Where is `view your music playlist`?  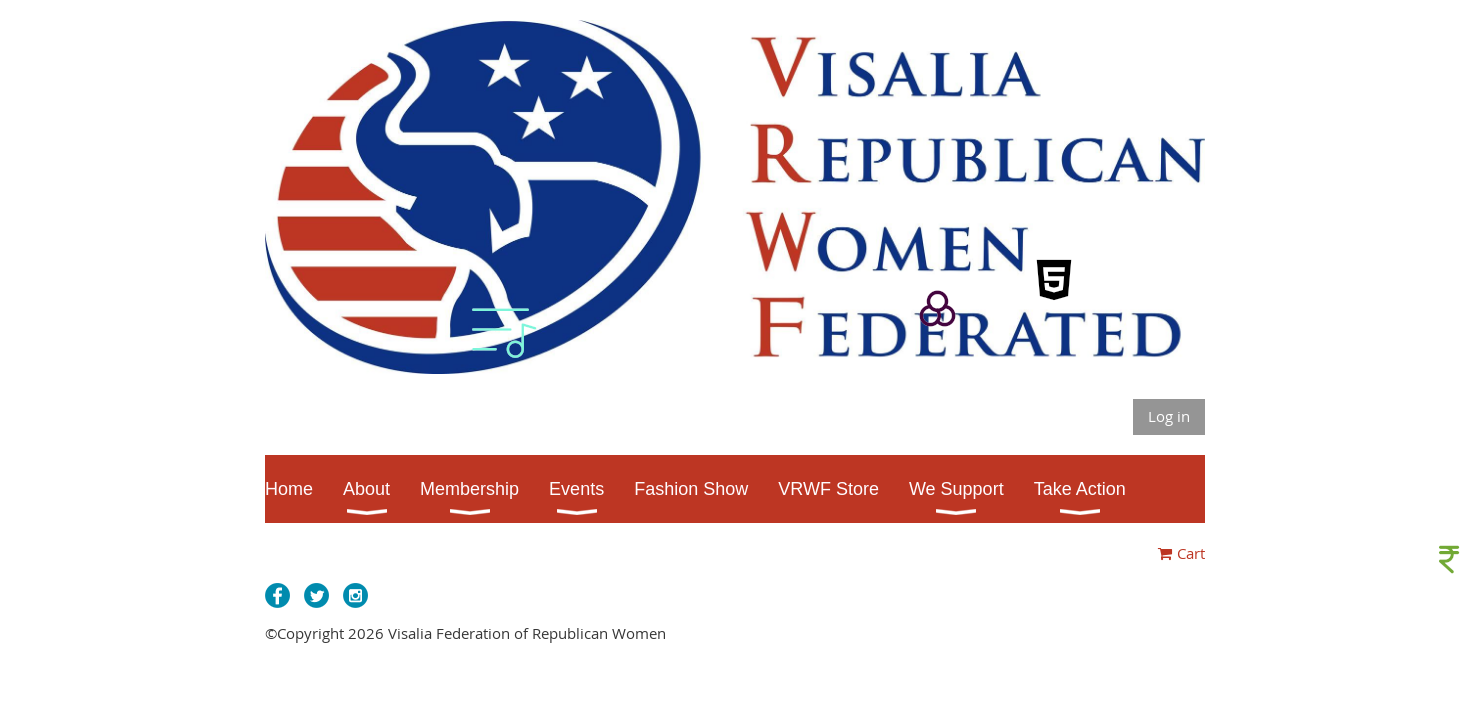
view your music playlist is located at coordinates (500, 329).